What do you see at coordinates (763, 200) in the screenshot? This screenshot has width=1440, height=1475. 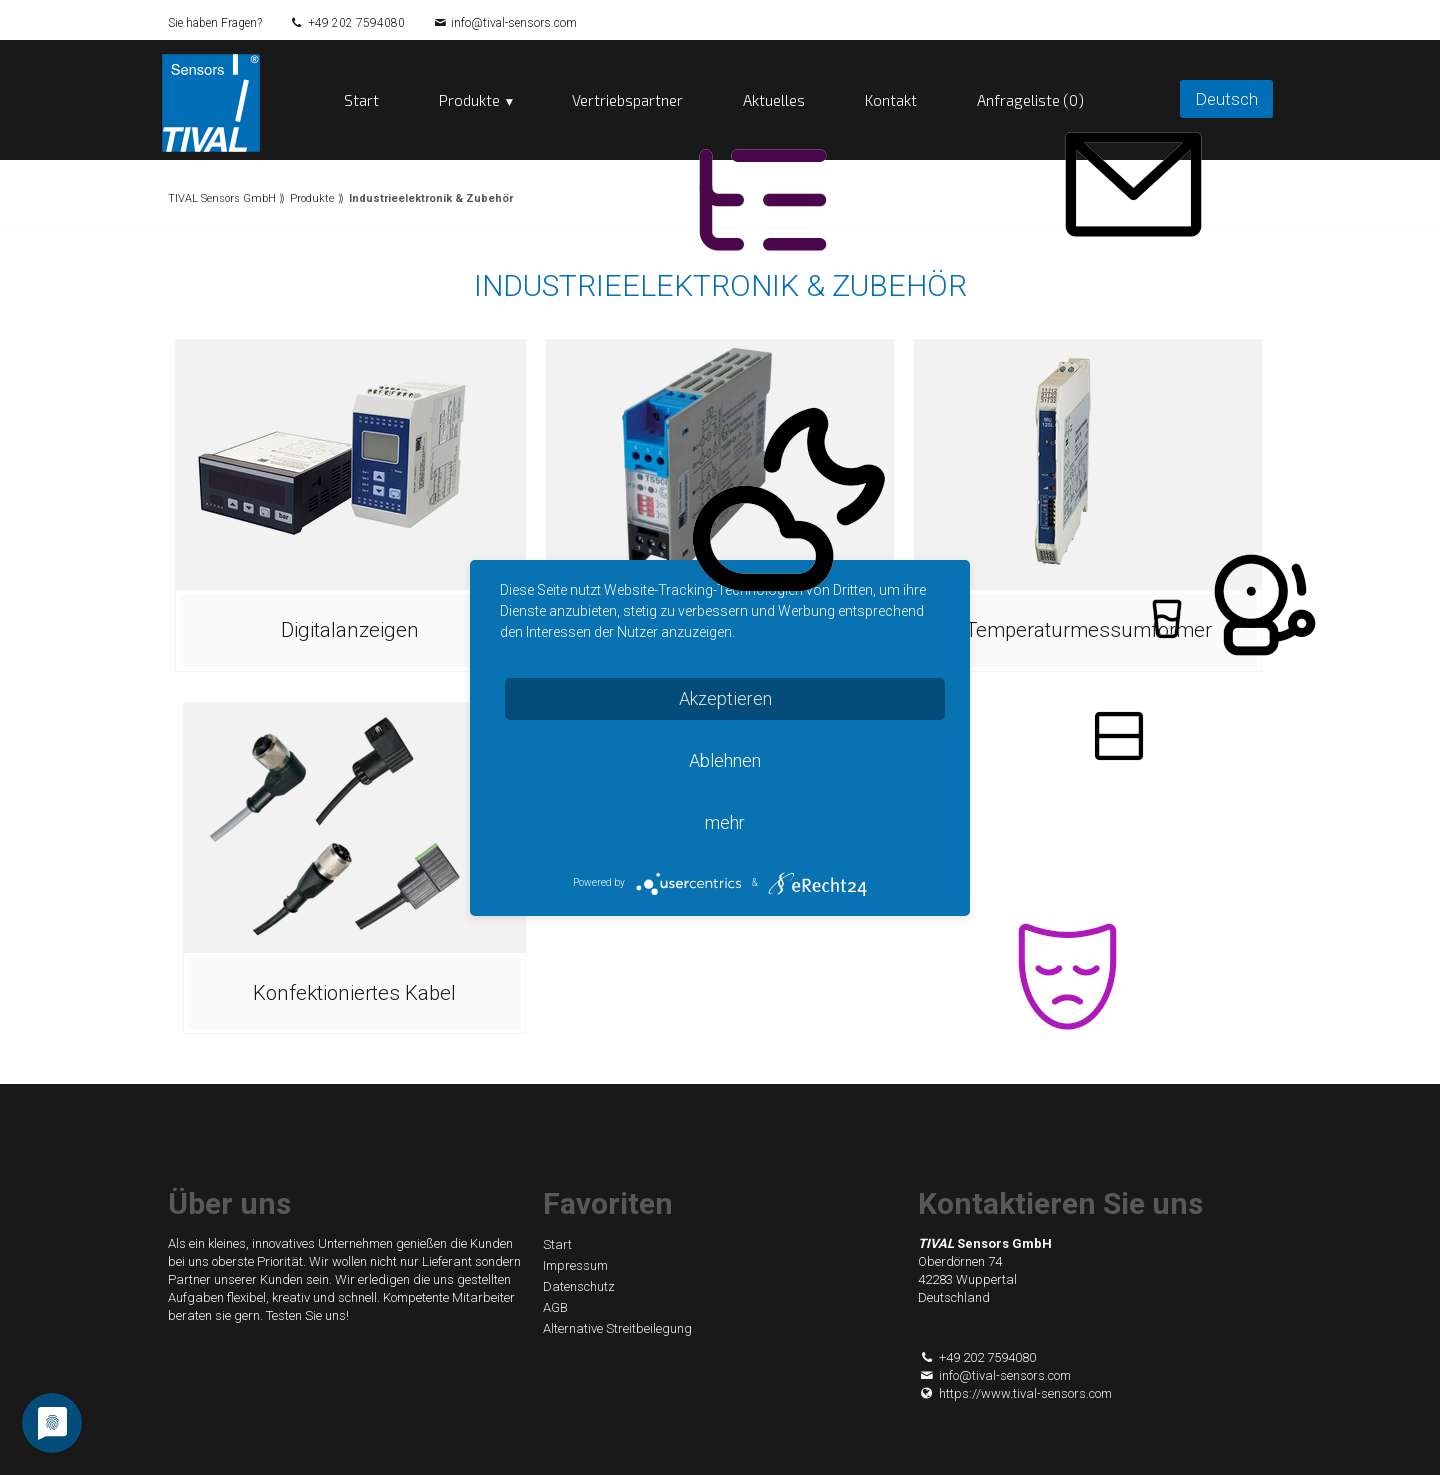 I see `view hierarchical list or nested items` at bounding box center [763, 200].